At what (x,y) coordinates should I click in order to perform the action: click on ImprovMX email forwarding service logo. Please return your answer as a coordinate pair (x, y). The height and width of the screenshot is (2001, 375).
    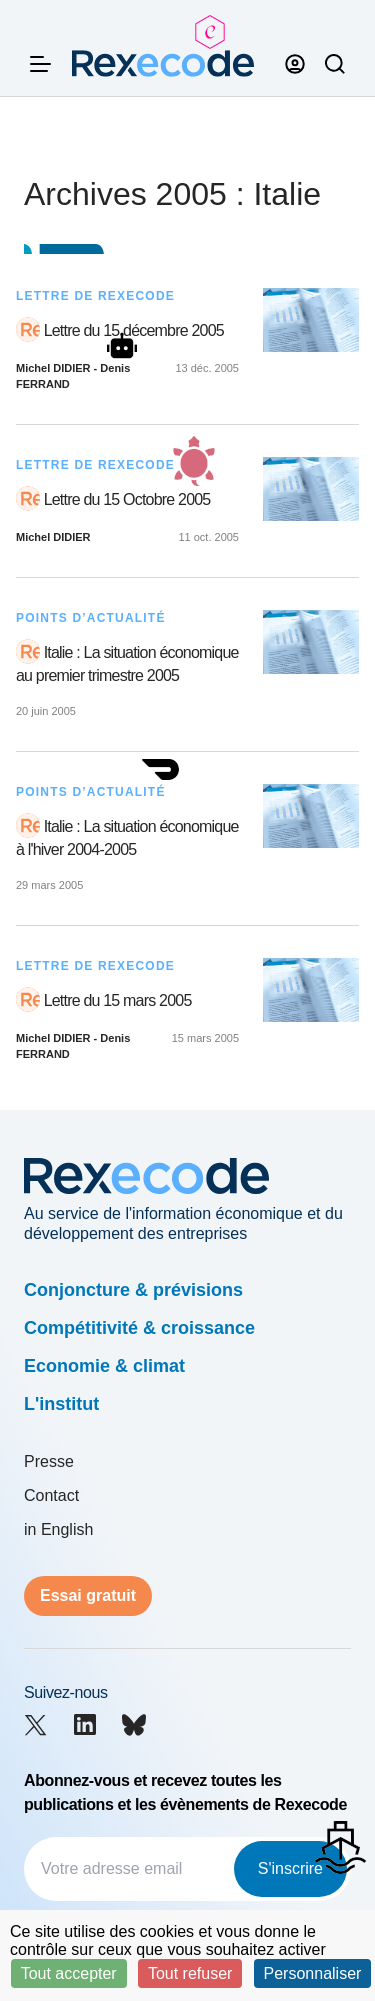
    Looking at the image, I should click on (340, 1847).